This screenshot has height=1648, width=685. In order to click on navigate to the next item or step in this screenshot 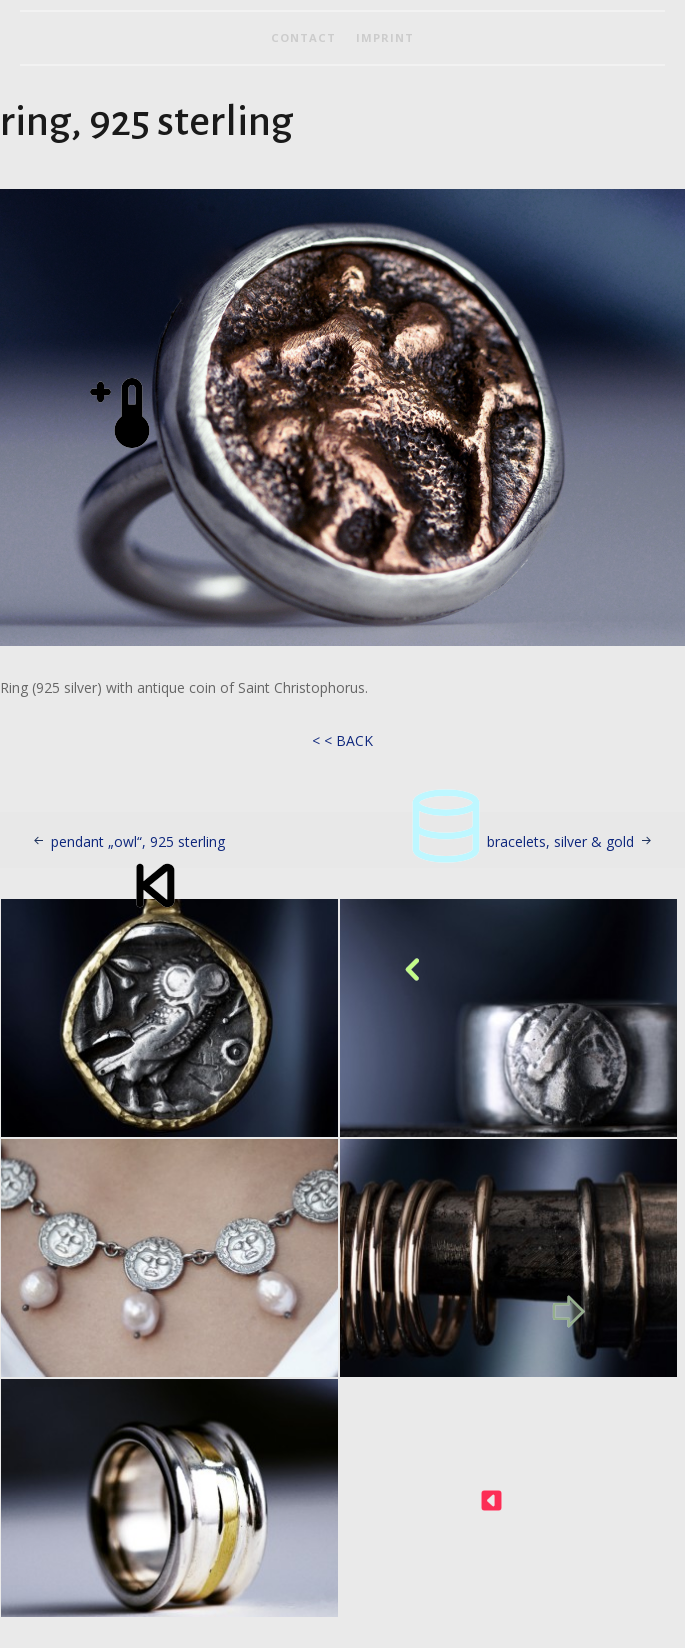, I will do `click(567, 1311)`.